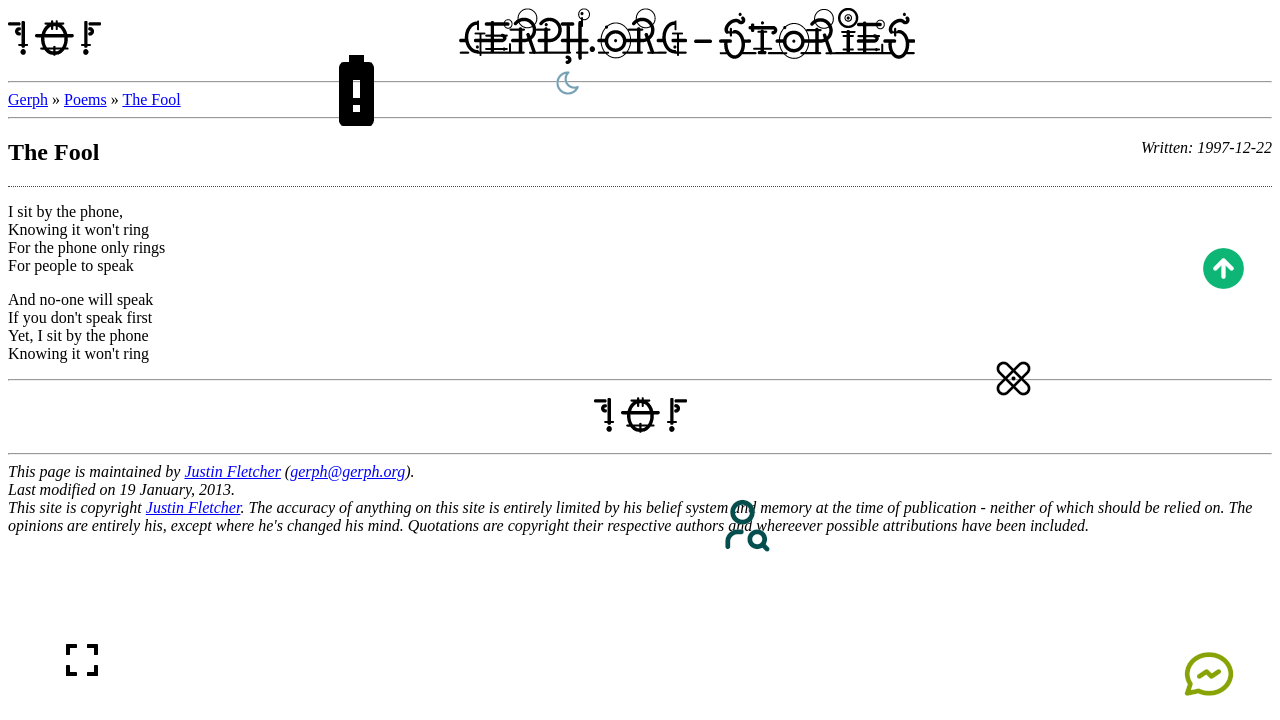 This screenshot has height=720, width=1280. I want to click on open Facebook Messenger, so click(1209, 674).